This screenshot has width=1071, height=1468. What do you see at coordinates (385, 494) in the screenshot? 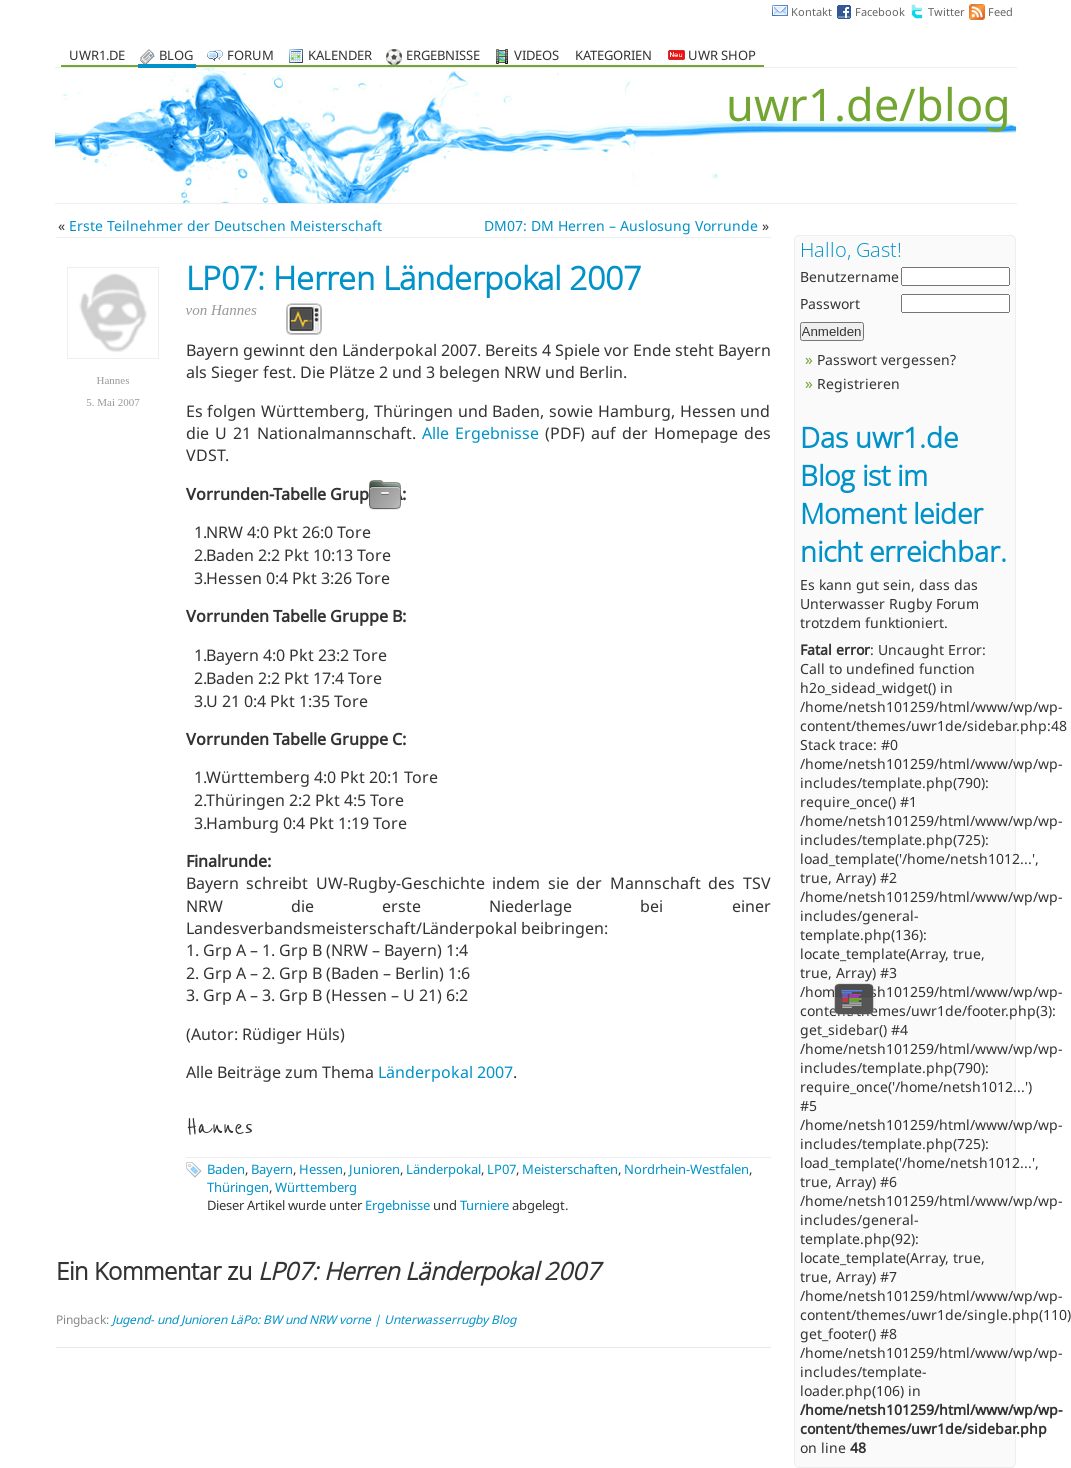
I see `open the file manager application` at bounding box center [385, 494].